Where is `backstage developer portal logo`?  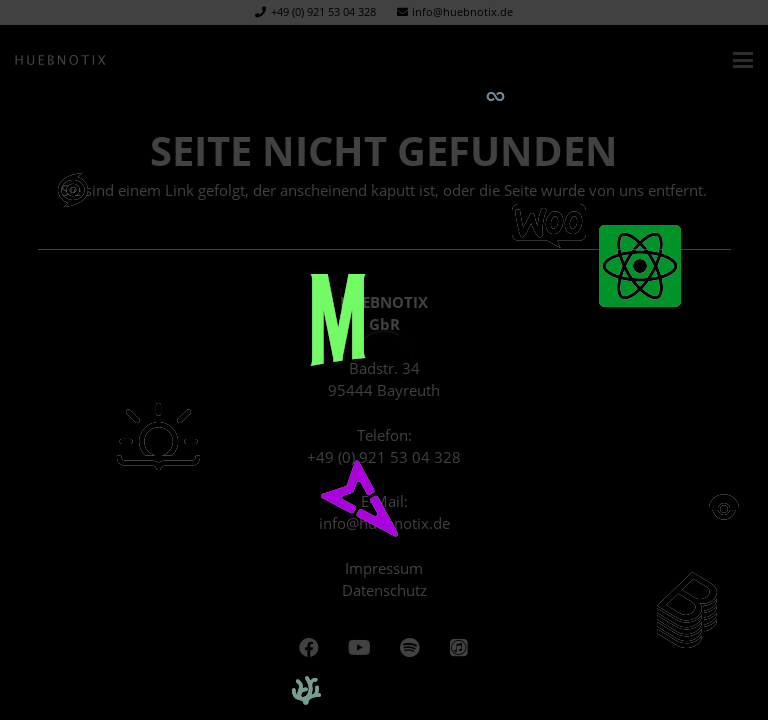
backstage developer portal logo is located at coordinates (687, 610).